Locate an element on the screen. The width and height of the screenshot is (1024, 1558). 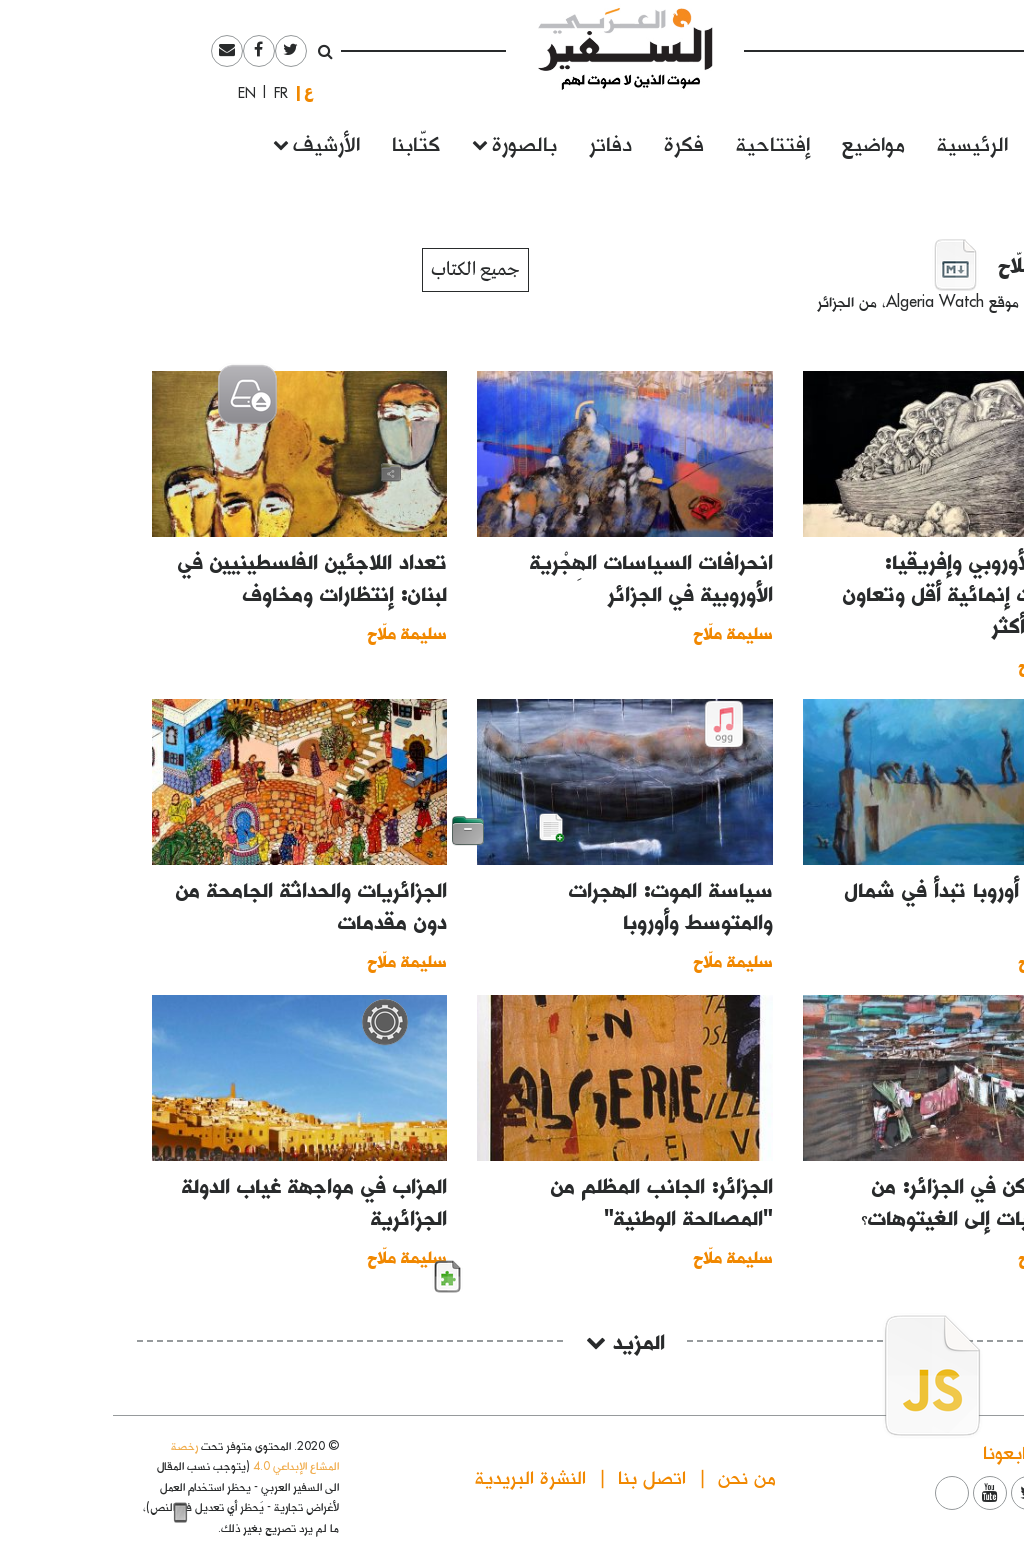
javascript source code file is located at coordinates (932, 1375).